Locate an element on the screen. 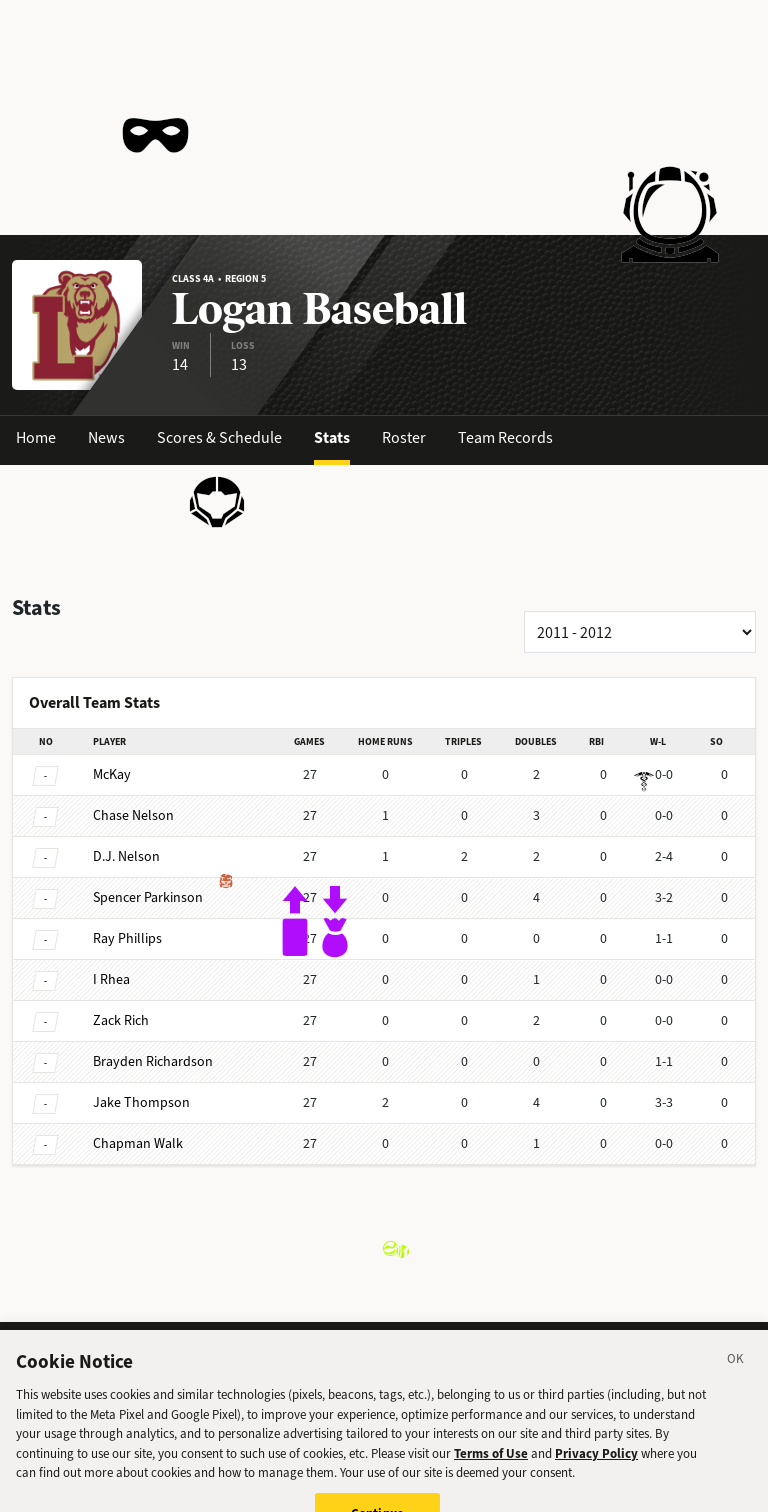  launch Metroid or Samus-themed game content is located at coordinates (217, 502).